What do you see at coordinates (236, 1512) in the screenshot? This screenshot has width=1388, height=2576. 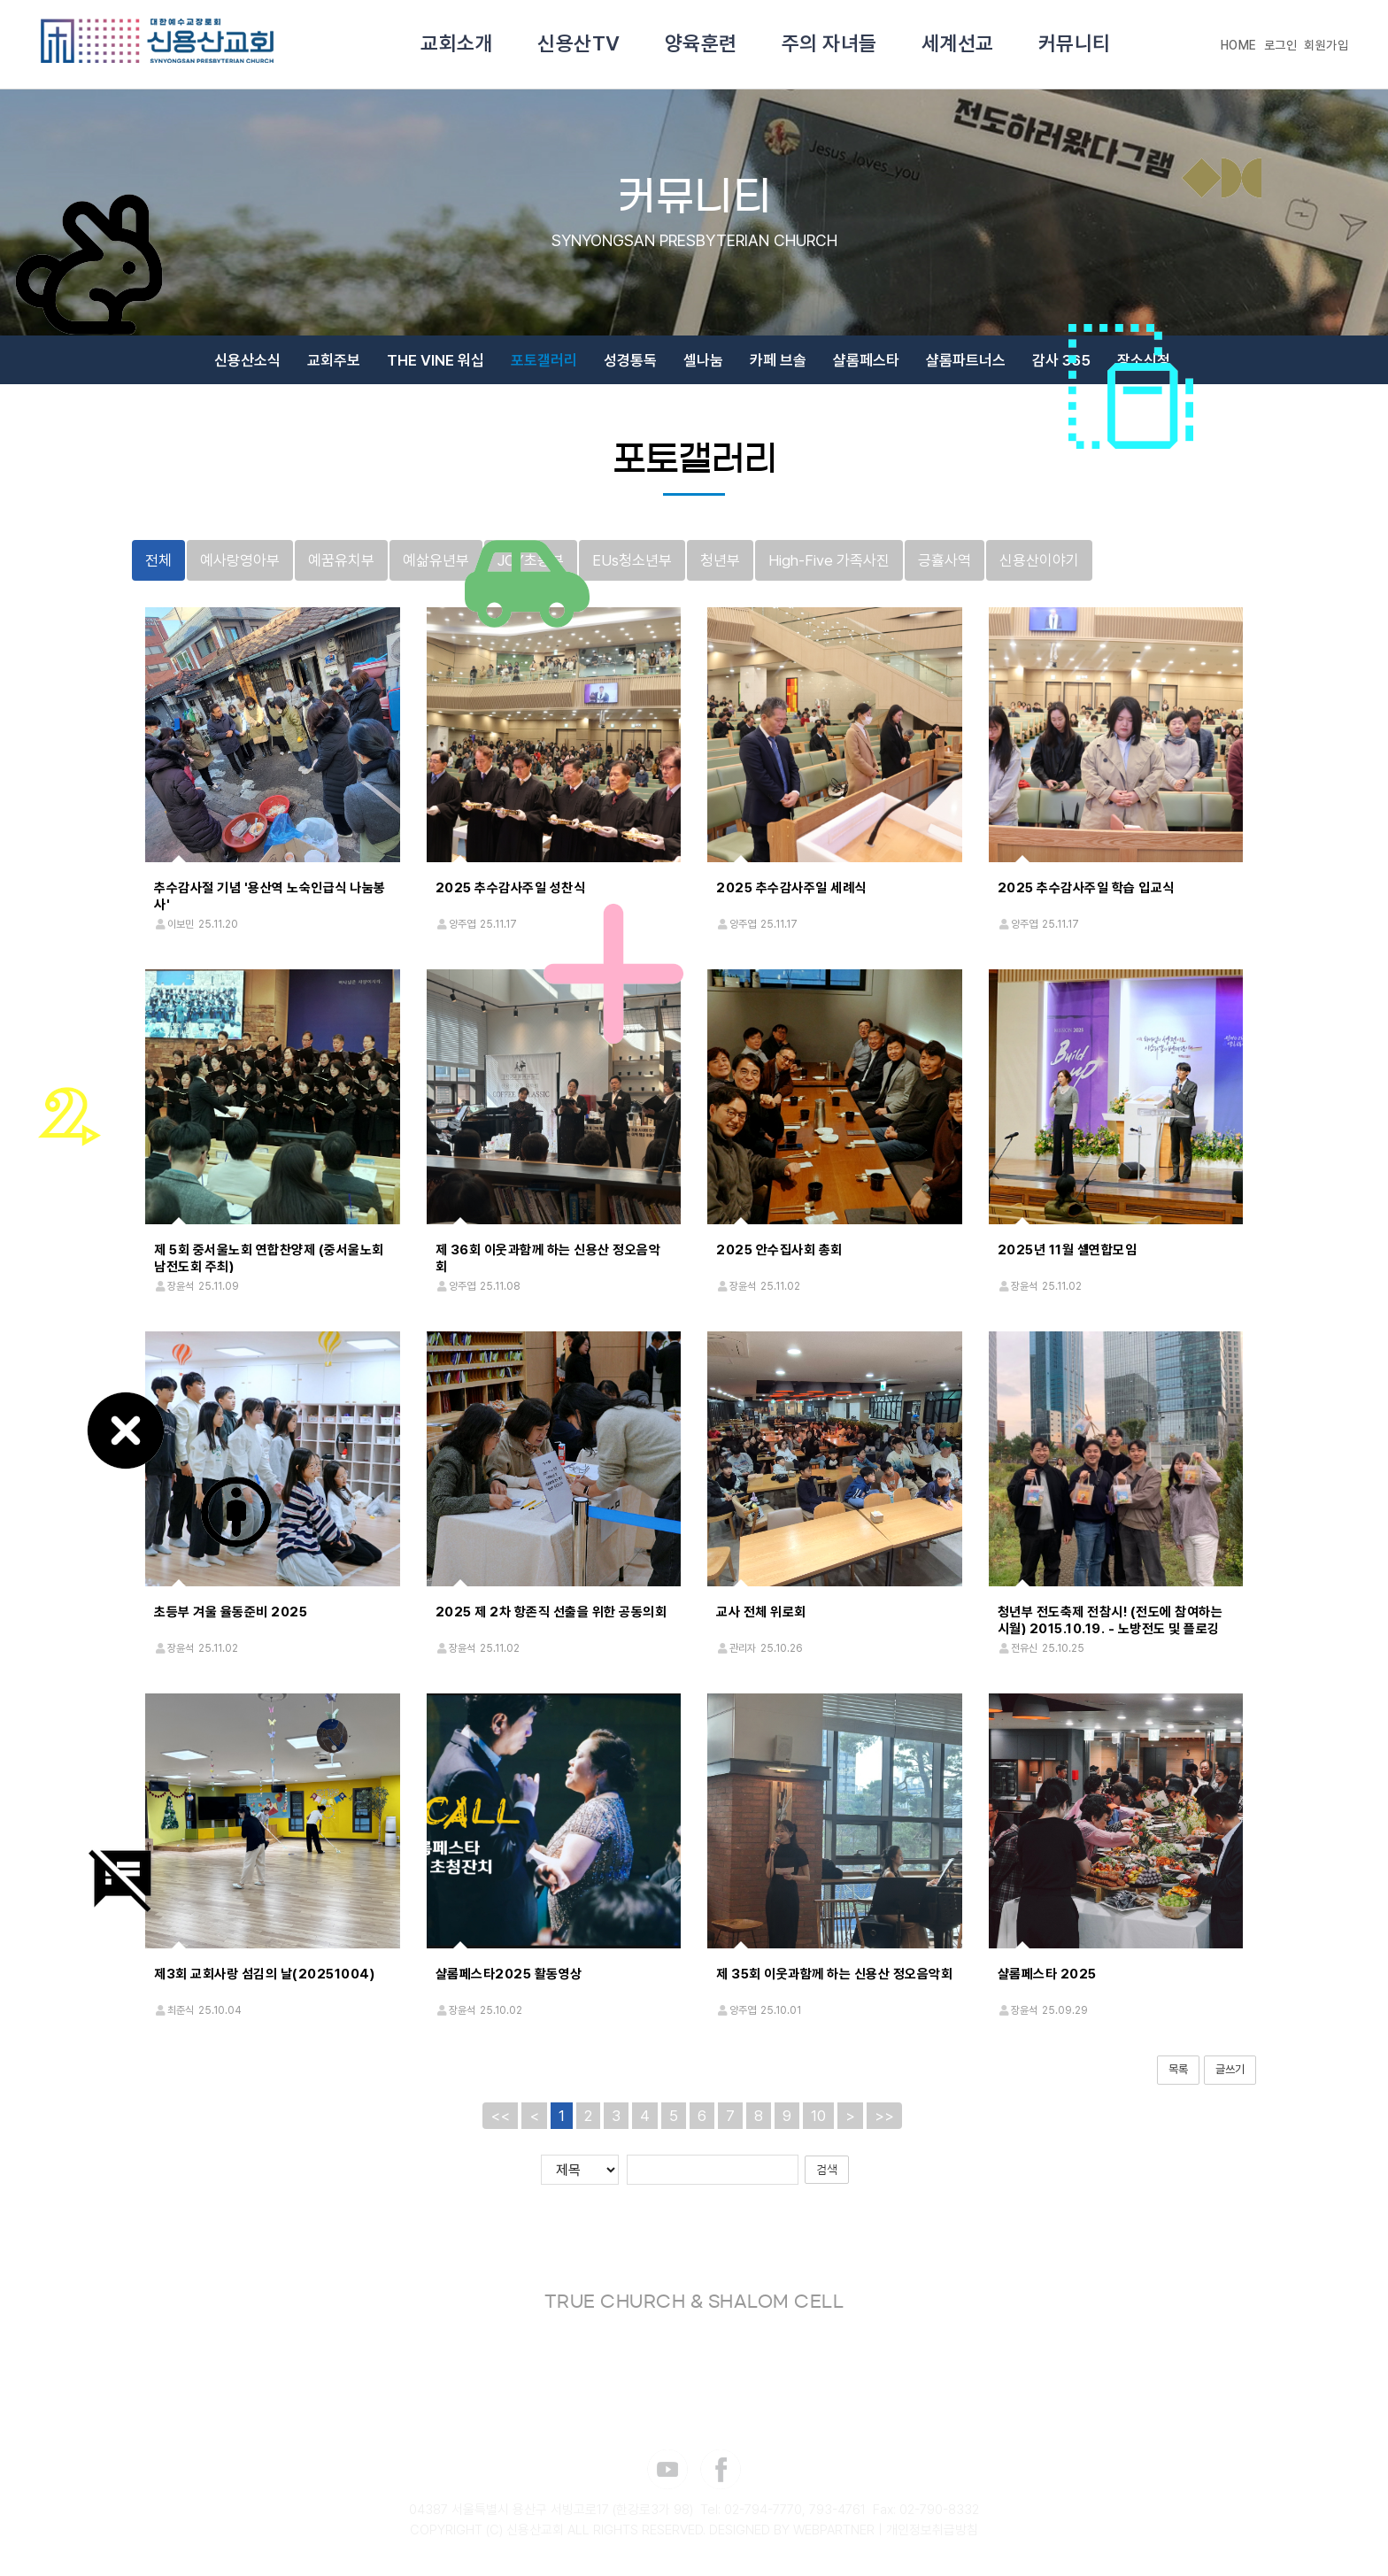 I see `view attribution or credits information` at bounding box center [236, 1512].